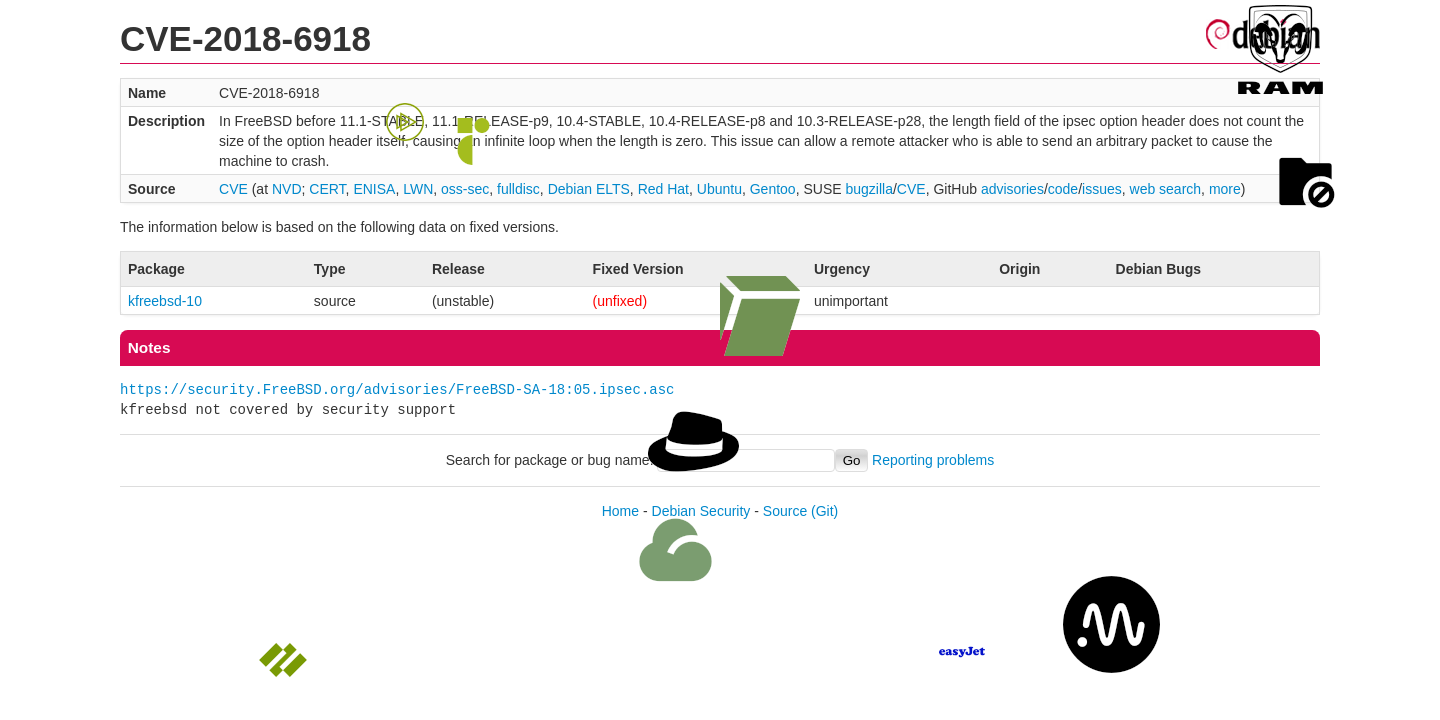  I want to click on open tuta secure email app, so click(760, 316).